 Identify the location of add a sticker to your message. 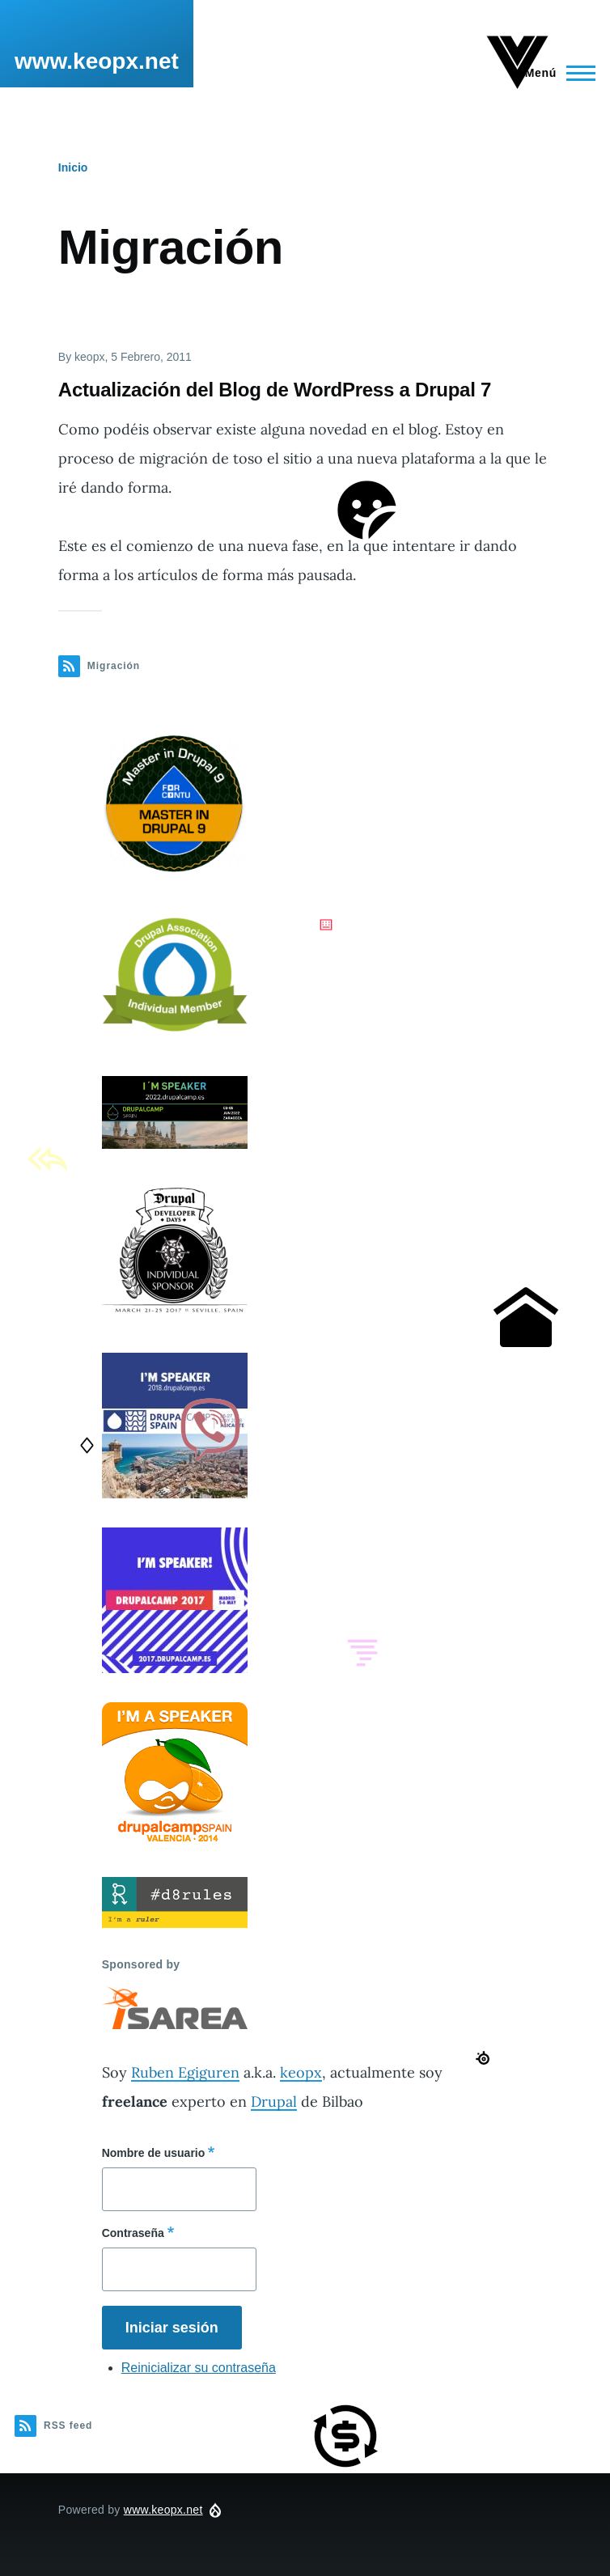
(366, 510).